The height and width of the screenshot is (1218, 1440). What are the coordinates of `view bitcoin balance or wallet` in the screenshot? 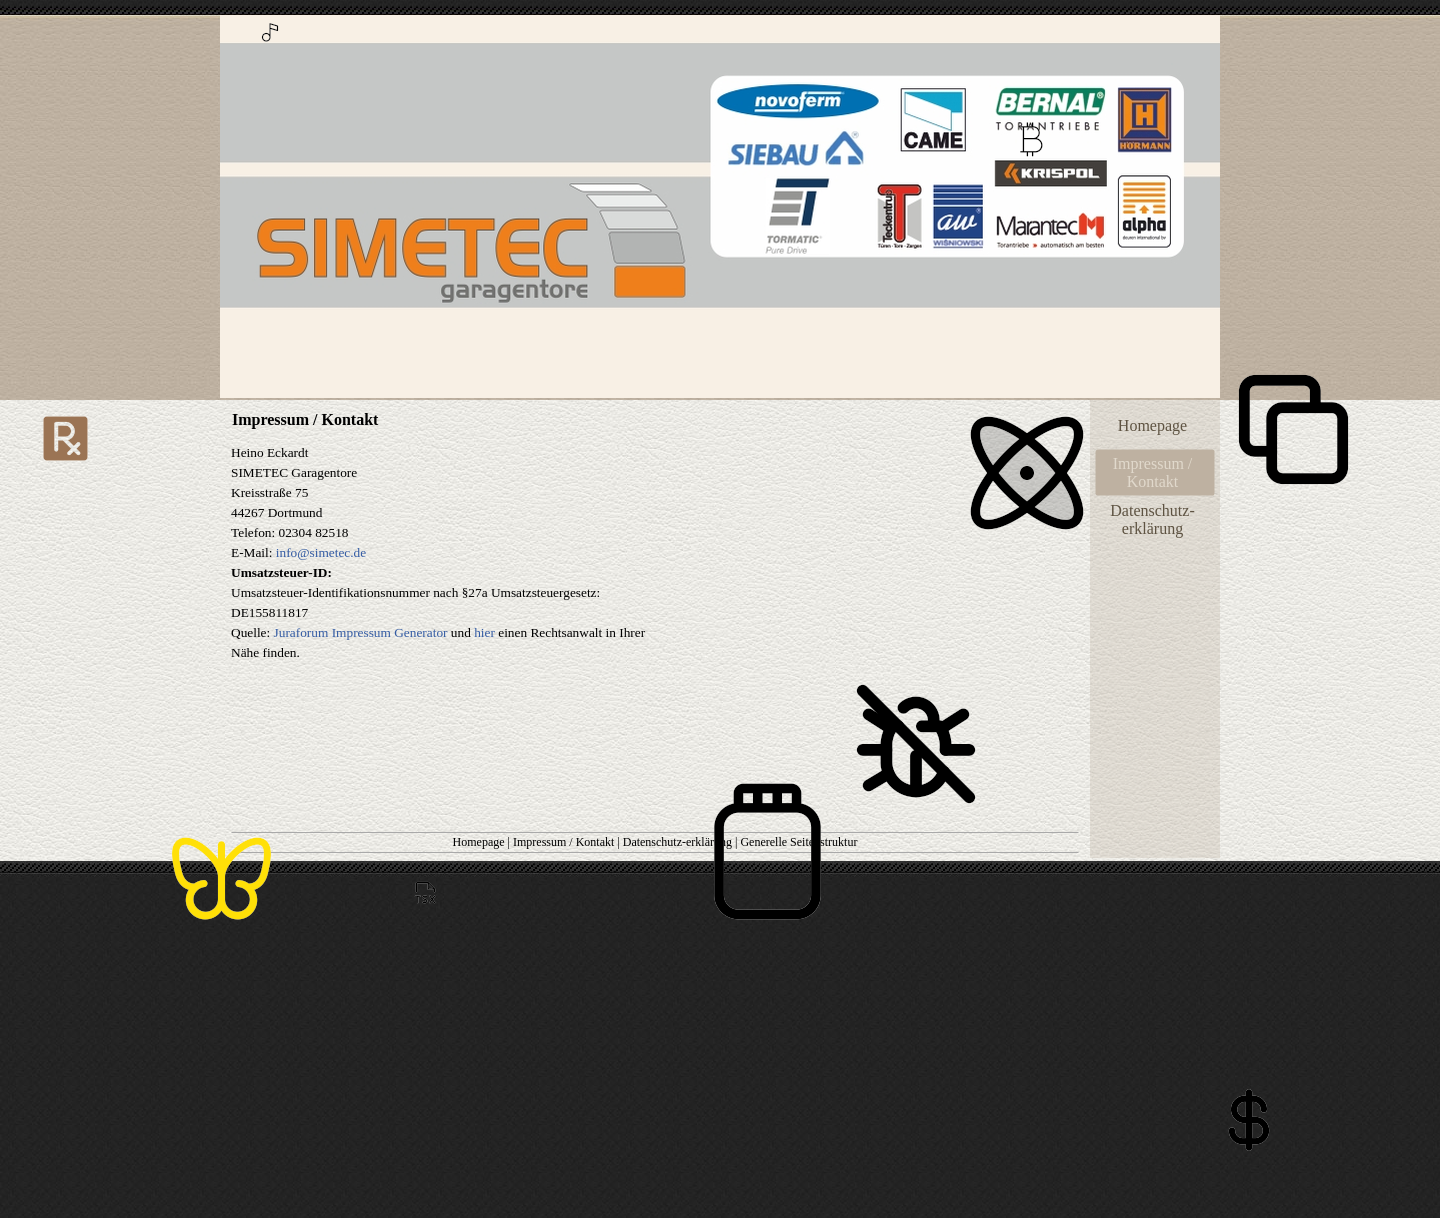 It's located at (1030, 140).